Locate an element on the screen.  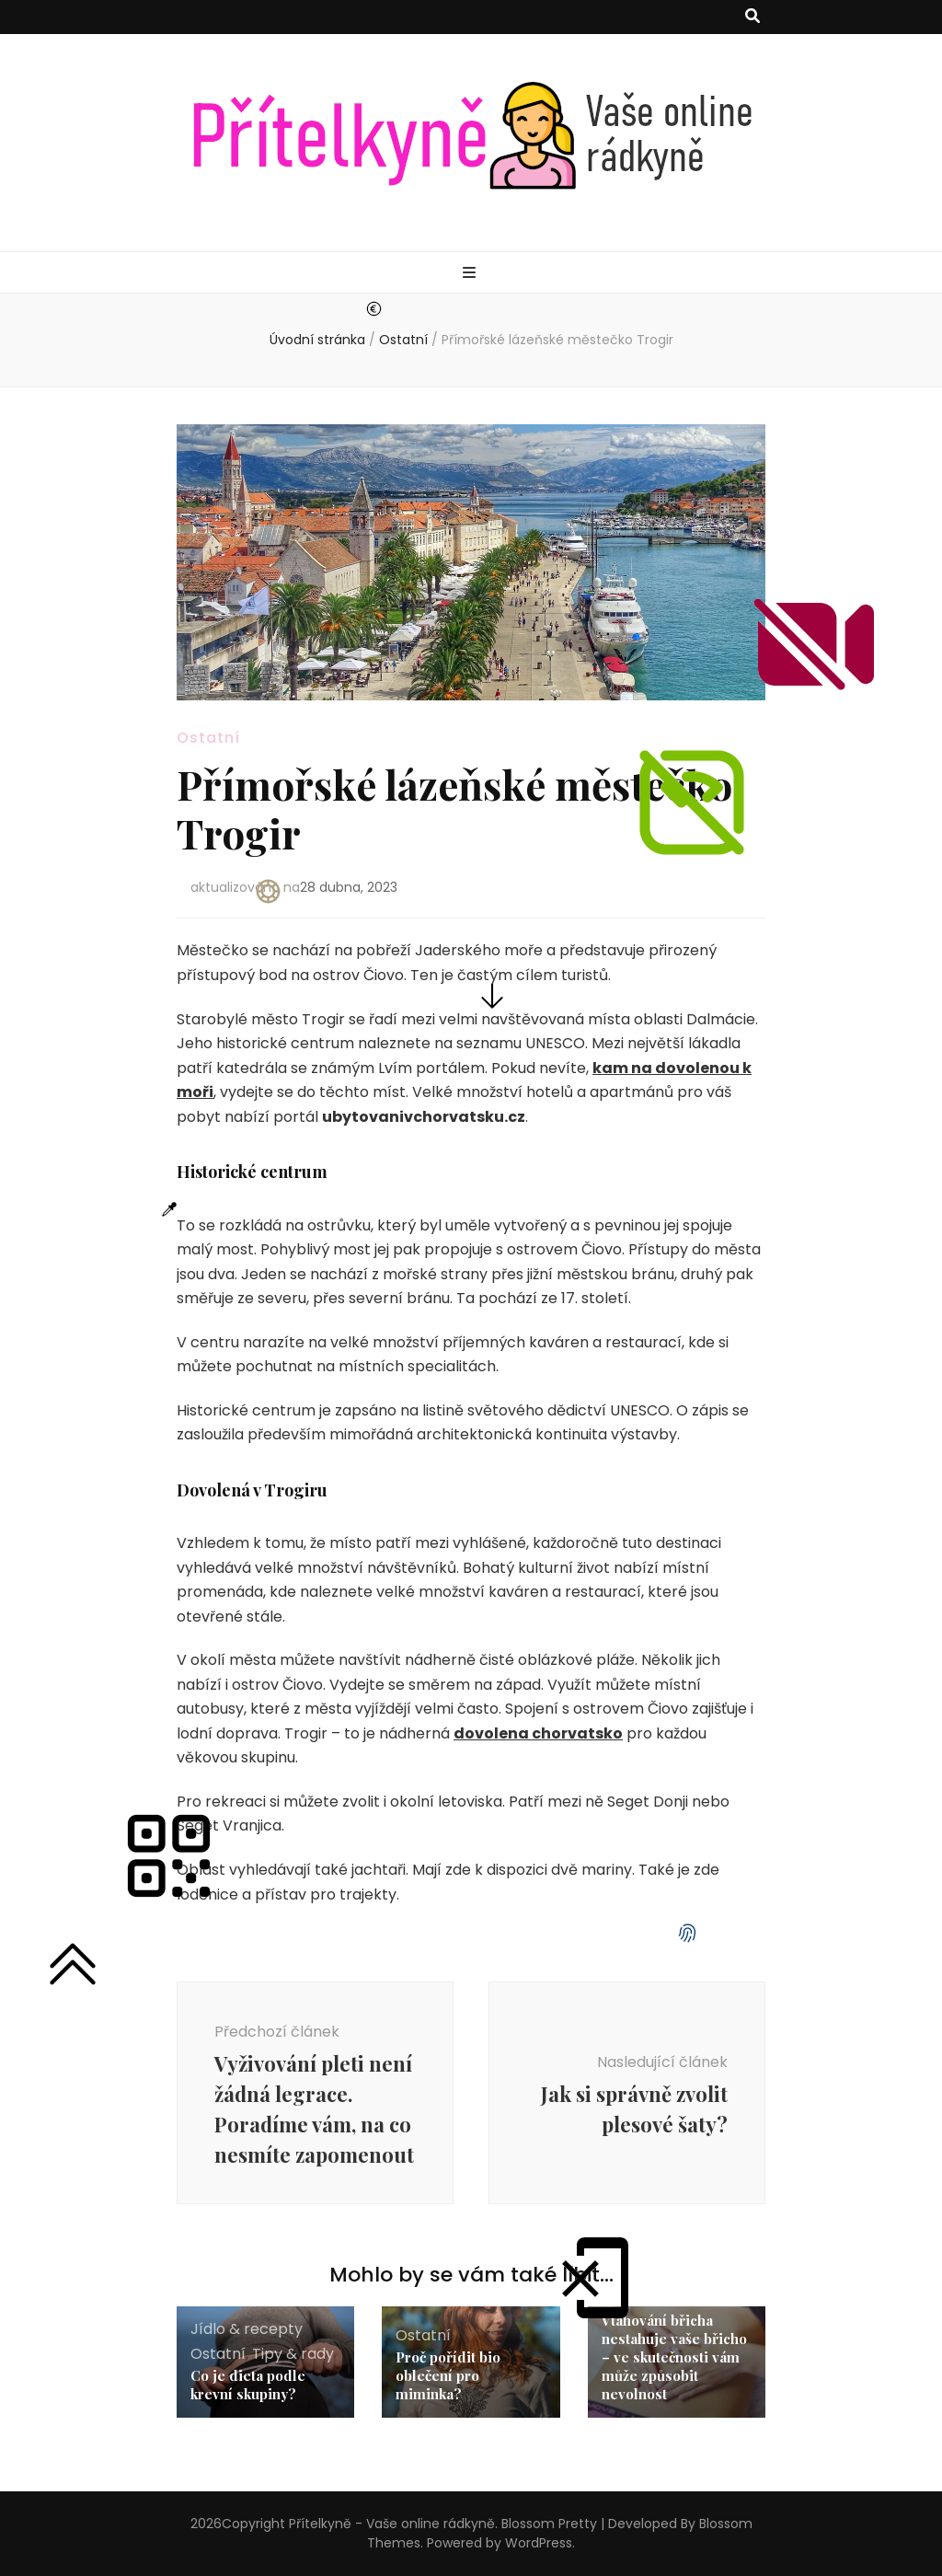
authenticate with fingerprint is located at coordinates (687, 1933).